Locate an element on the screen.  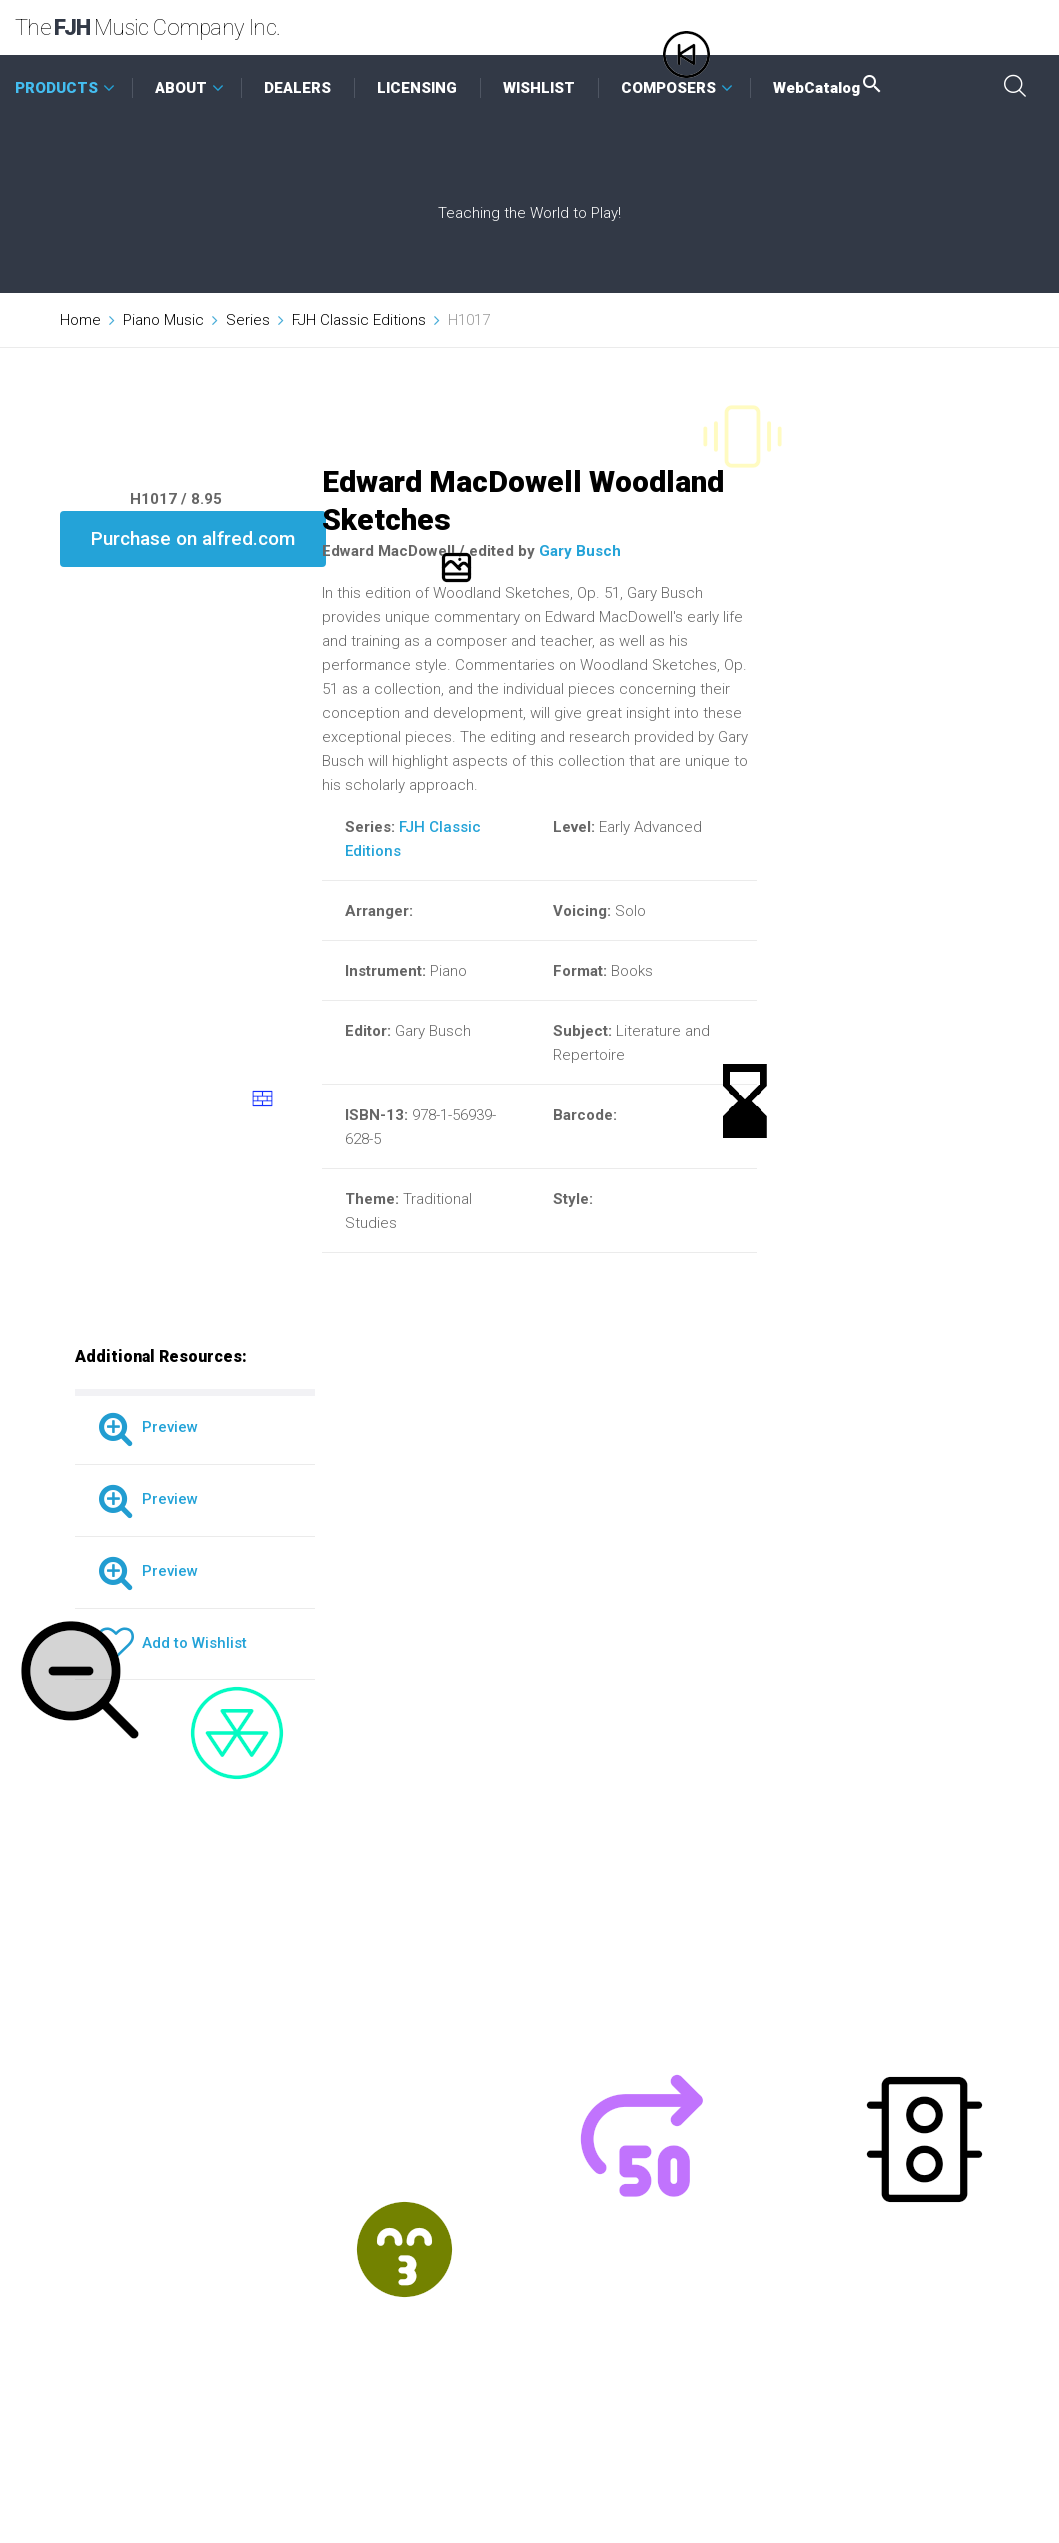
toggle vibrate mode on device is located at coordinates (742, 436).